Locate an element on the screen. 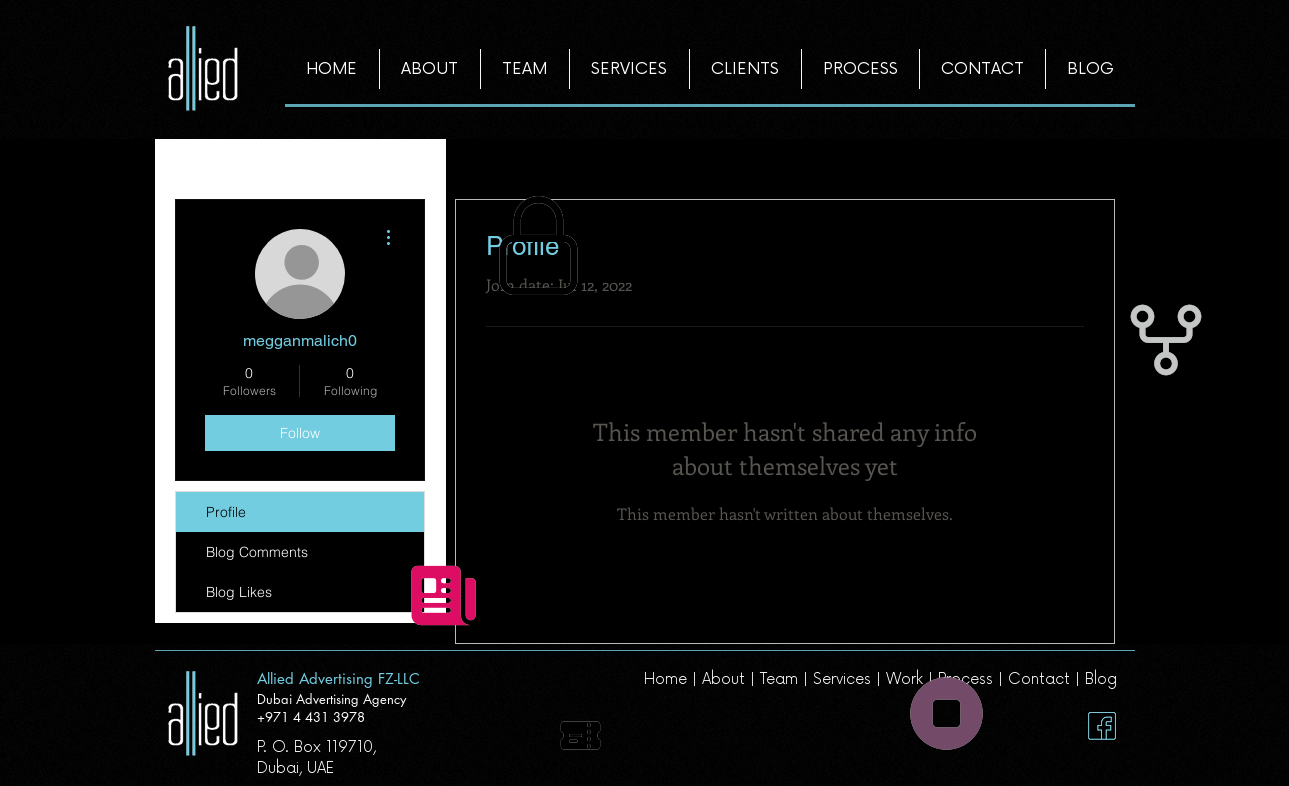  view your tickets or passes is located at coordinates (580, 735).